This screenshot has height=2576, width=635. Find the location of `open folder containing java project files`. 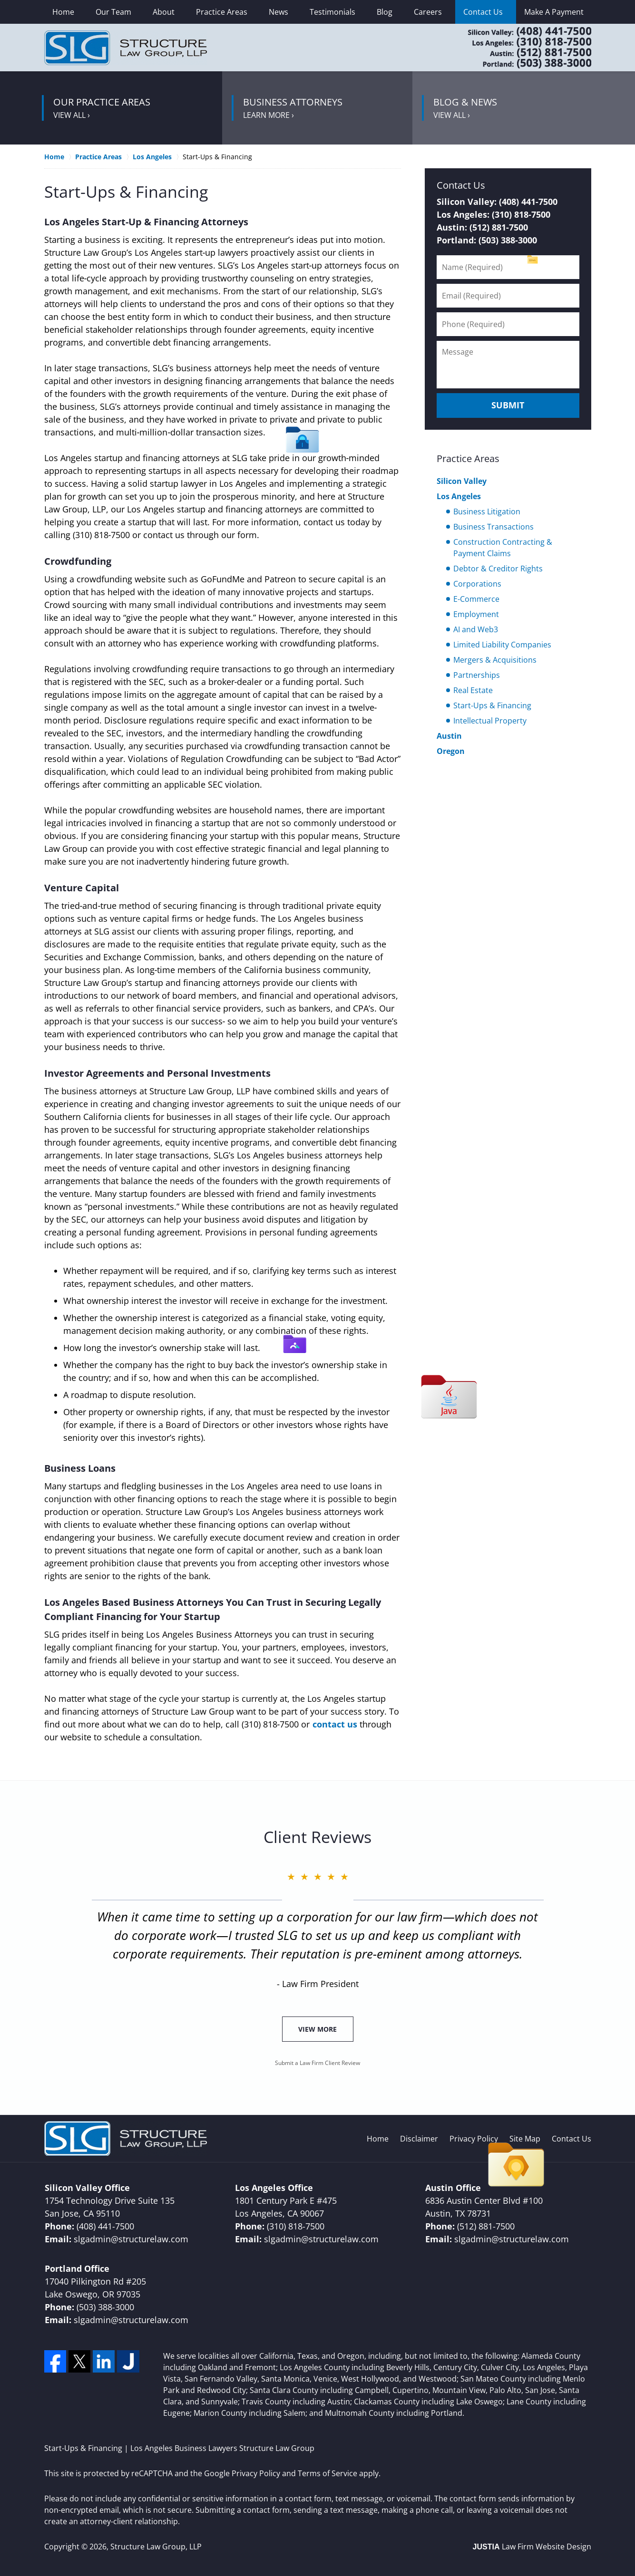

open folder containing java project files is located at coordinates (449, 1398).